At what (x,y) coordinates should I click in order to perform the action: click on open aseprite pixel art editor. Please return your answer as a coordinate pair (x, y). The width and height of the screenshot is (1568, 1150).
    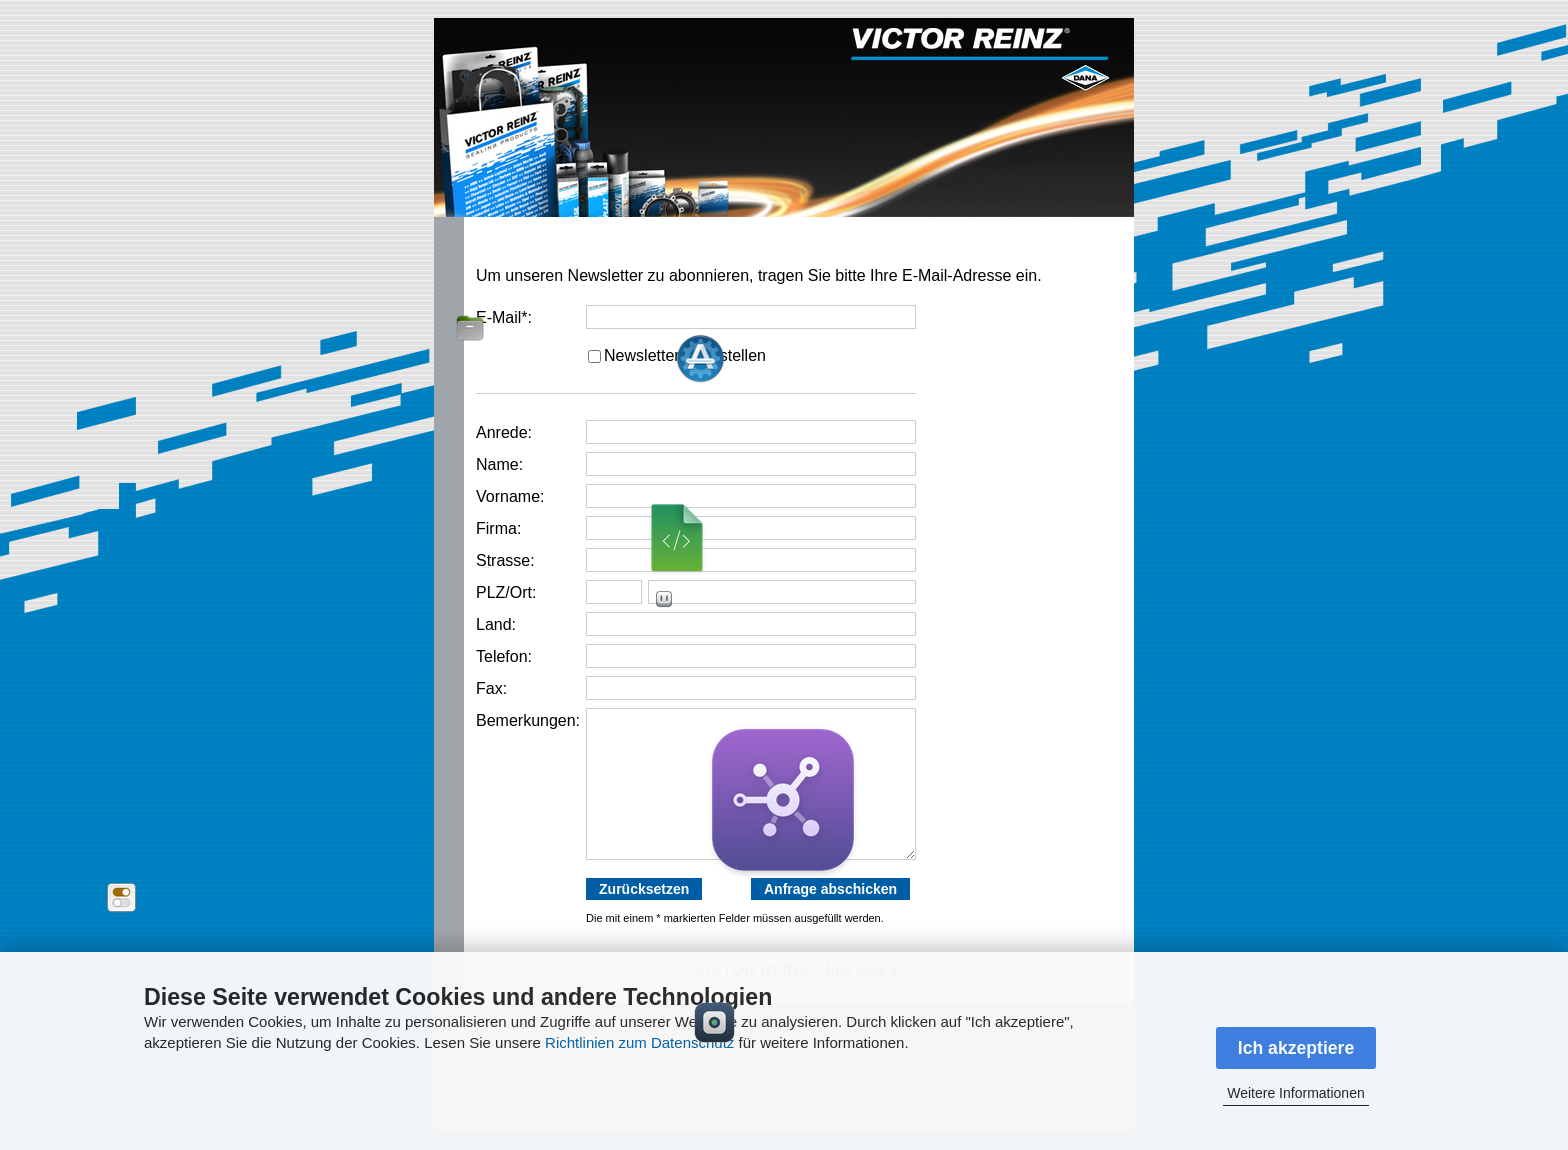
    Looking at the image, I should click on (664, 599).